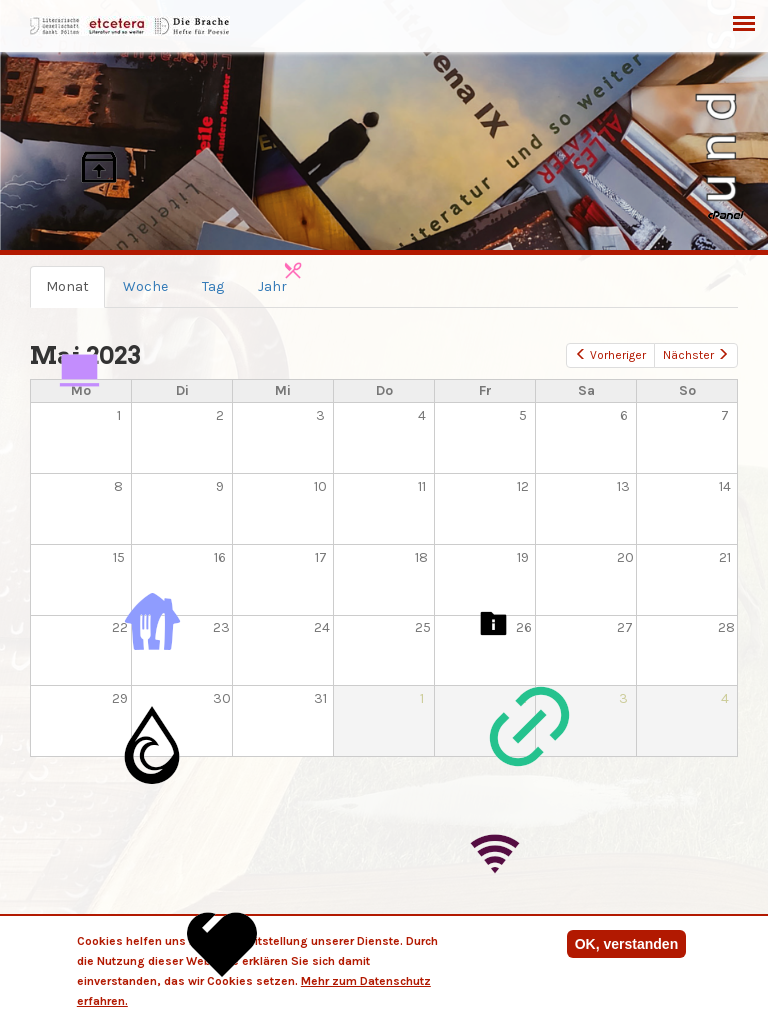 This screenshot has width=768, height=1016. What do you see at coordinates (152, 621) in the screenshot?
I see `open the Just Eat app` at bounding box center [152, 621].